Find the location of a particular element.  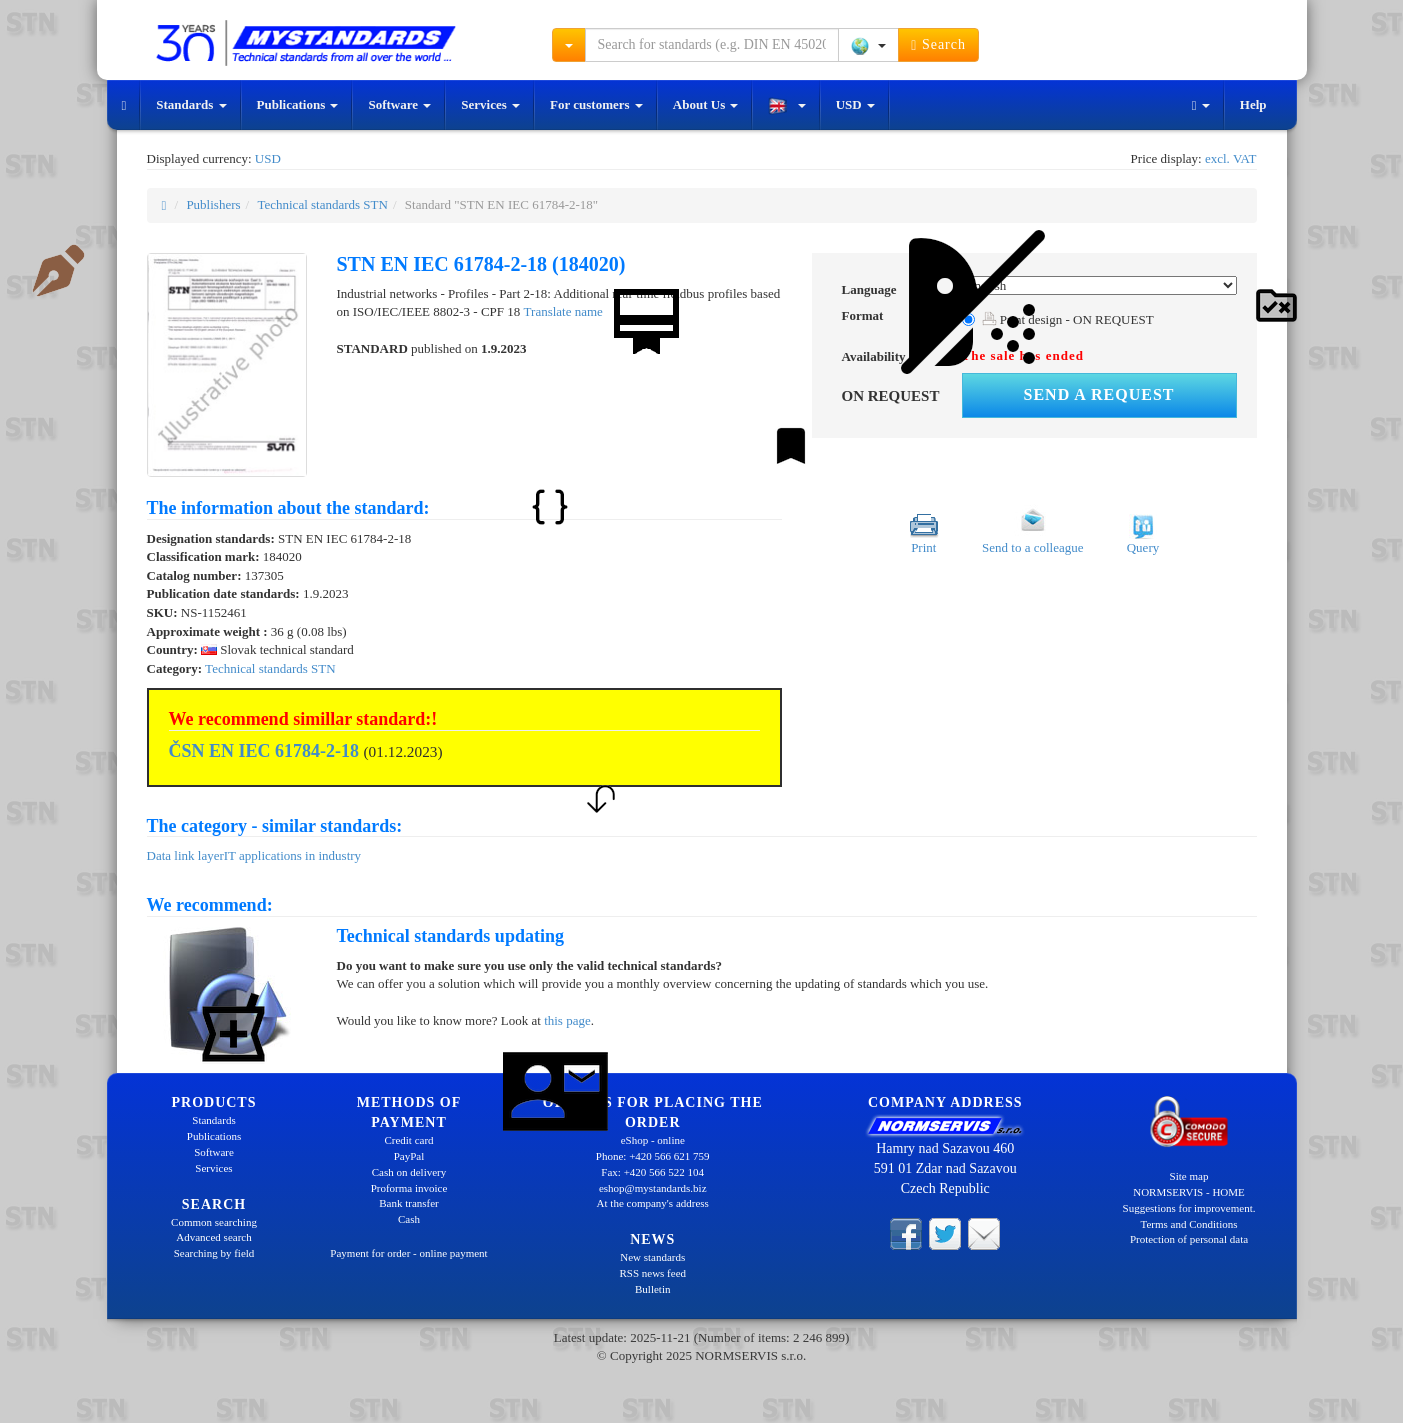

bookmark this item is located at coordinates (791, 446).